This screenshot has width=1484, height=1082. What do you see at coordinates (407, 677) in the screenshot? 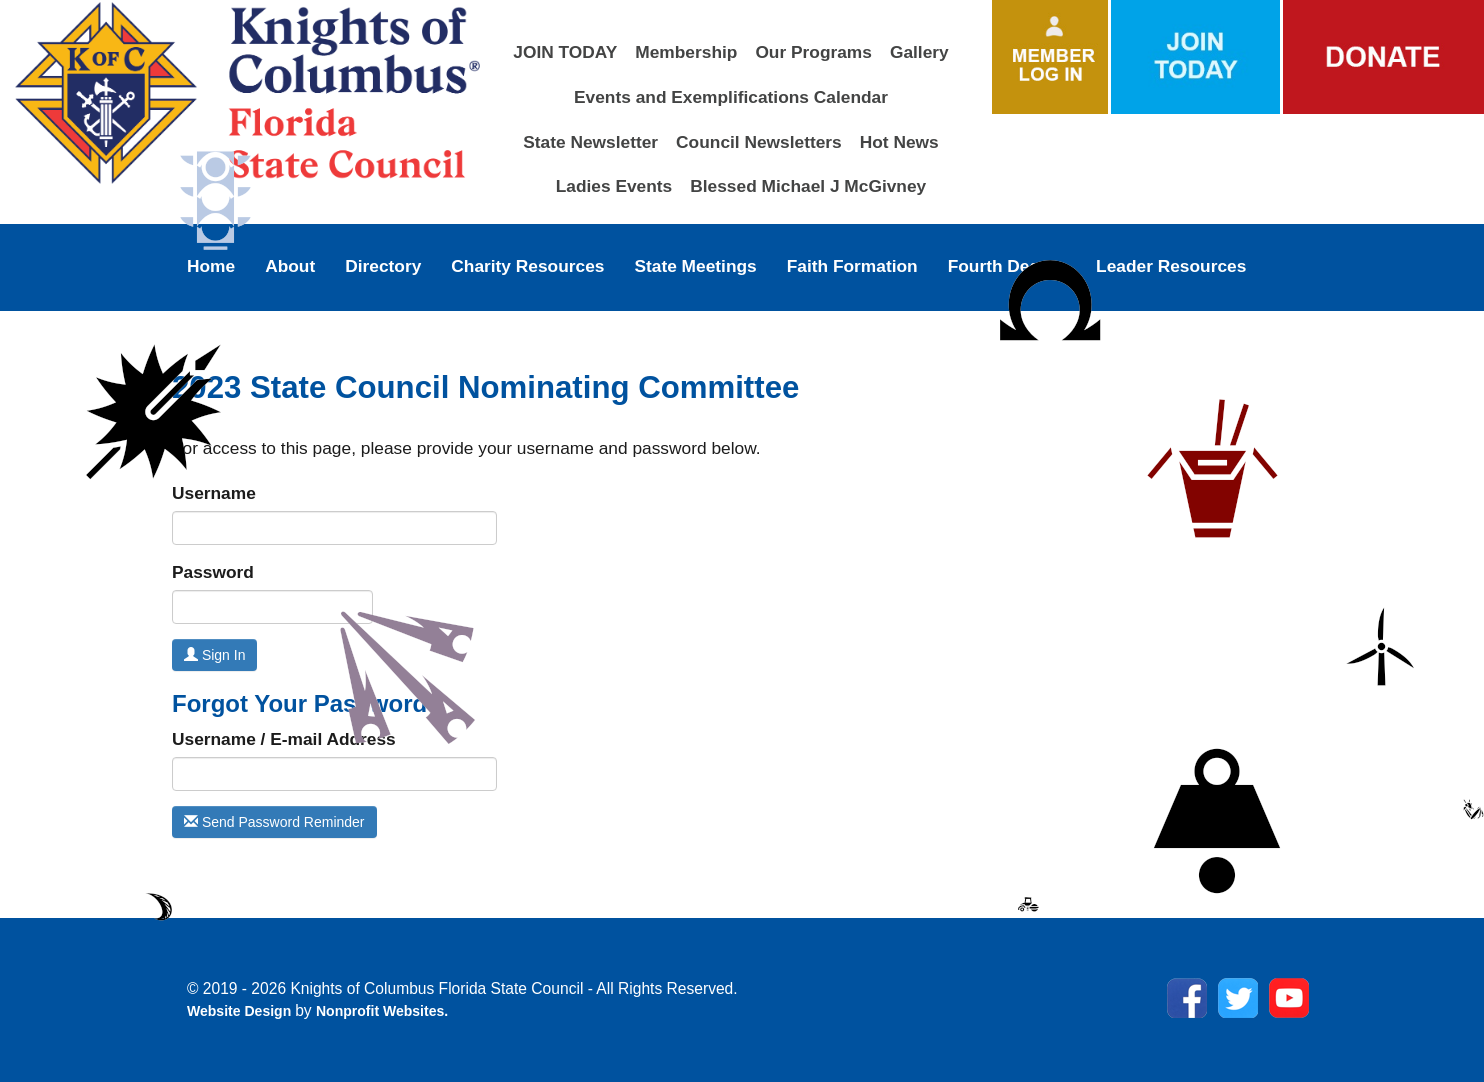
I see `activate multi-shot or spread attack ability` at bounding box center [407, 677].